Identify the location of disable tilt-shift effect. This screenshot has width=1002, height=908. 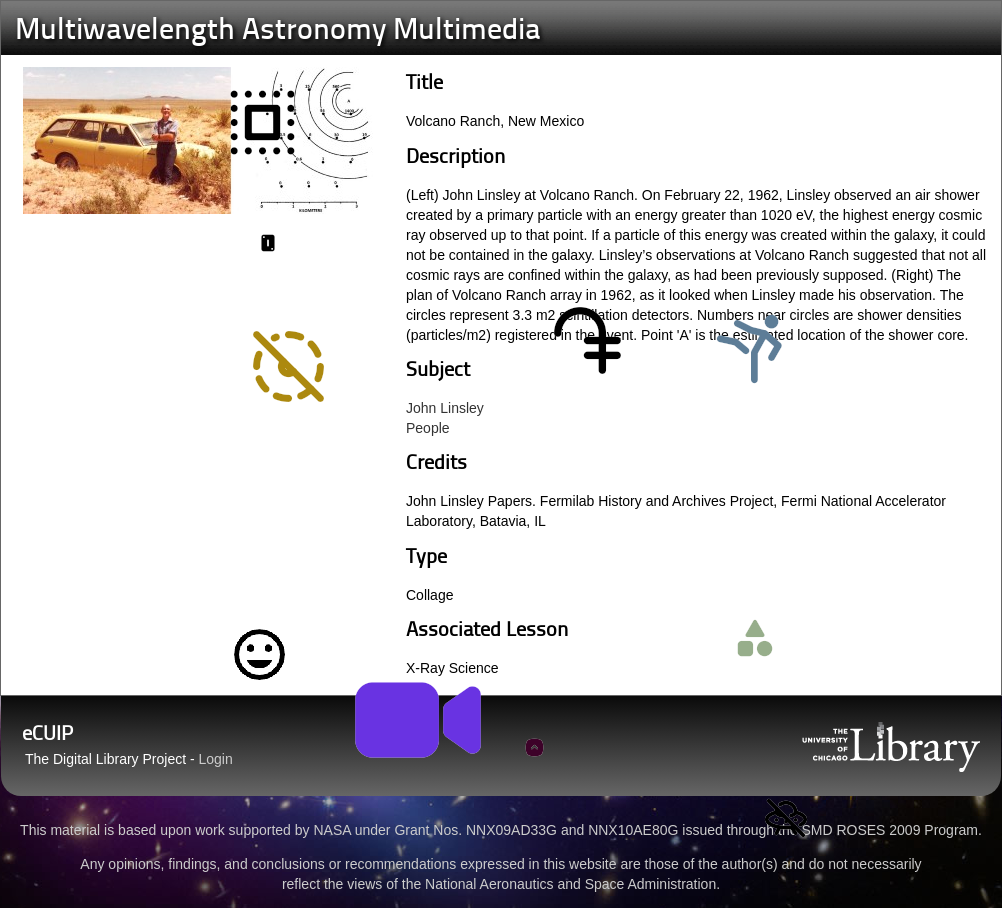
(288, 366).